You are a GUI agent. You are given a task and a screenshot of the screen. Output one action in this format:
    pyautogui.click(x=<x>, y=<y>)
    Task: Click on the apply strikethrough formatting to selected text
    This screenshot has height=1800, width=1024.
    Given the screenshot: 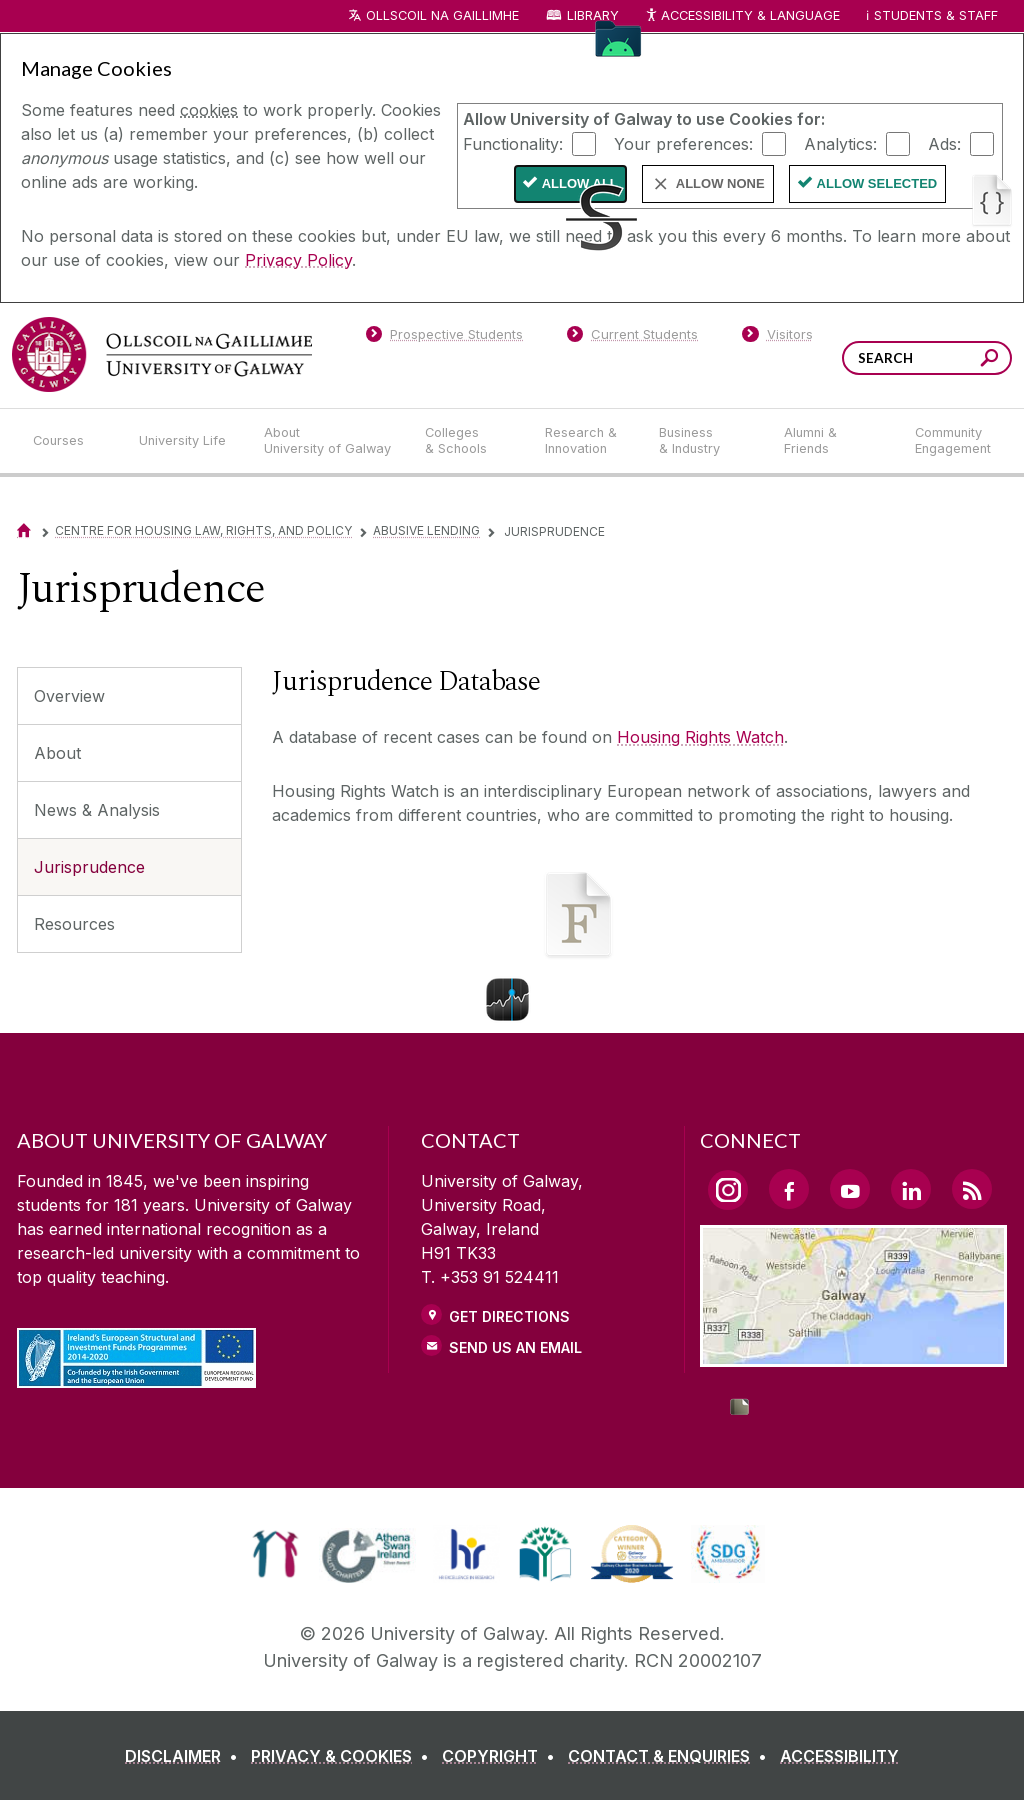 What is the action you would take?
    pyautogui.click(x=601, y=219)
    